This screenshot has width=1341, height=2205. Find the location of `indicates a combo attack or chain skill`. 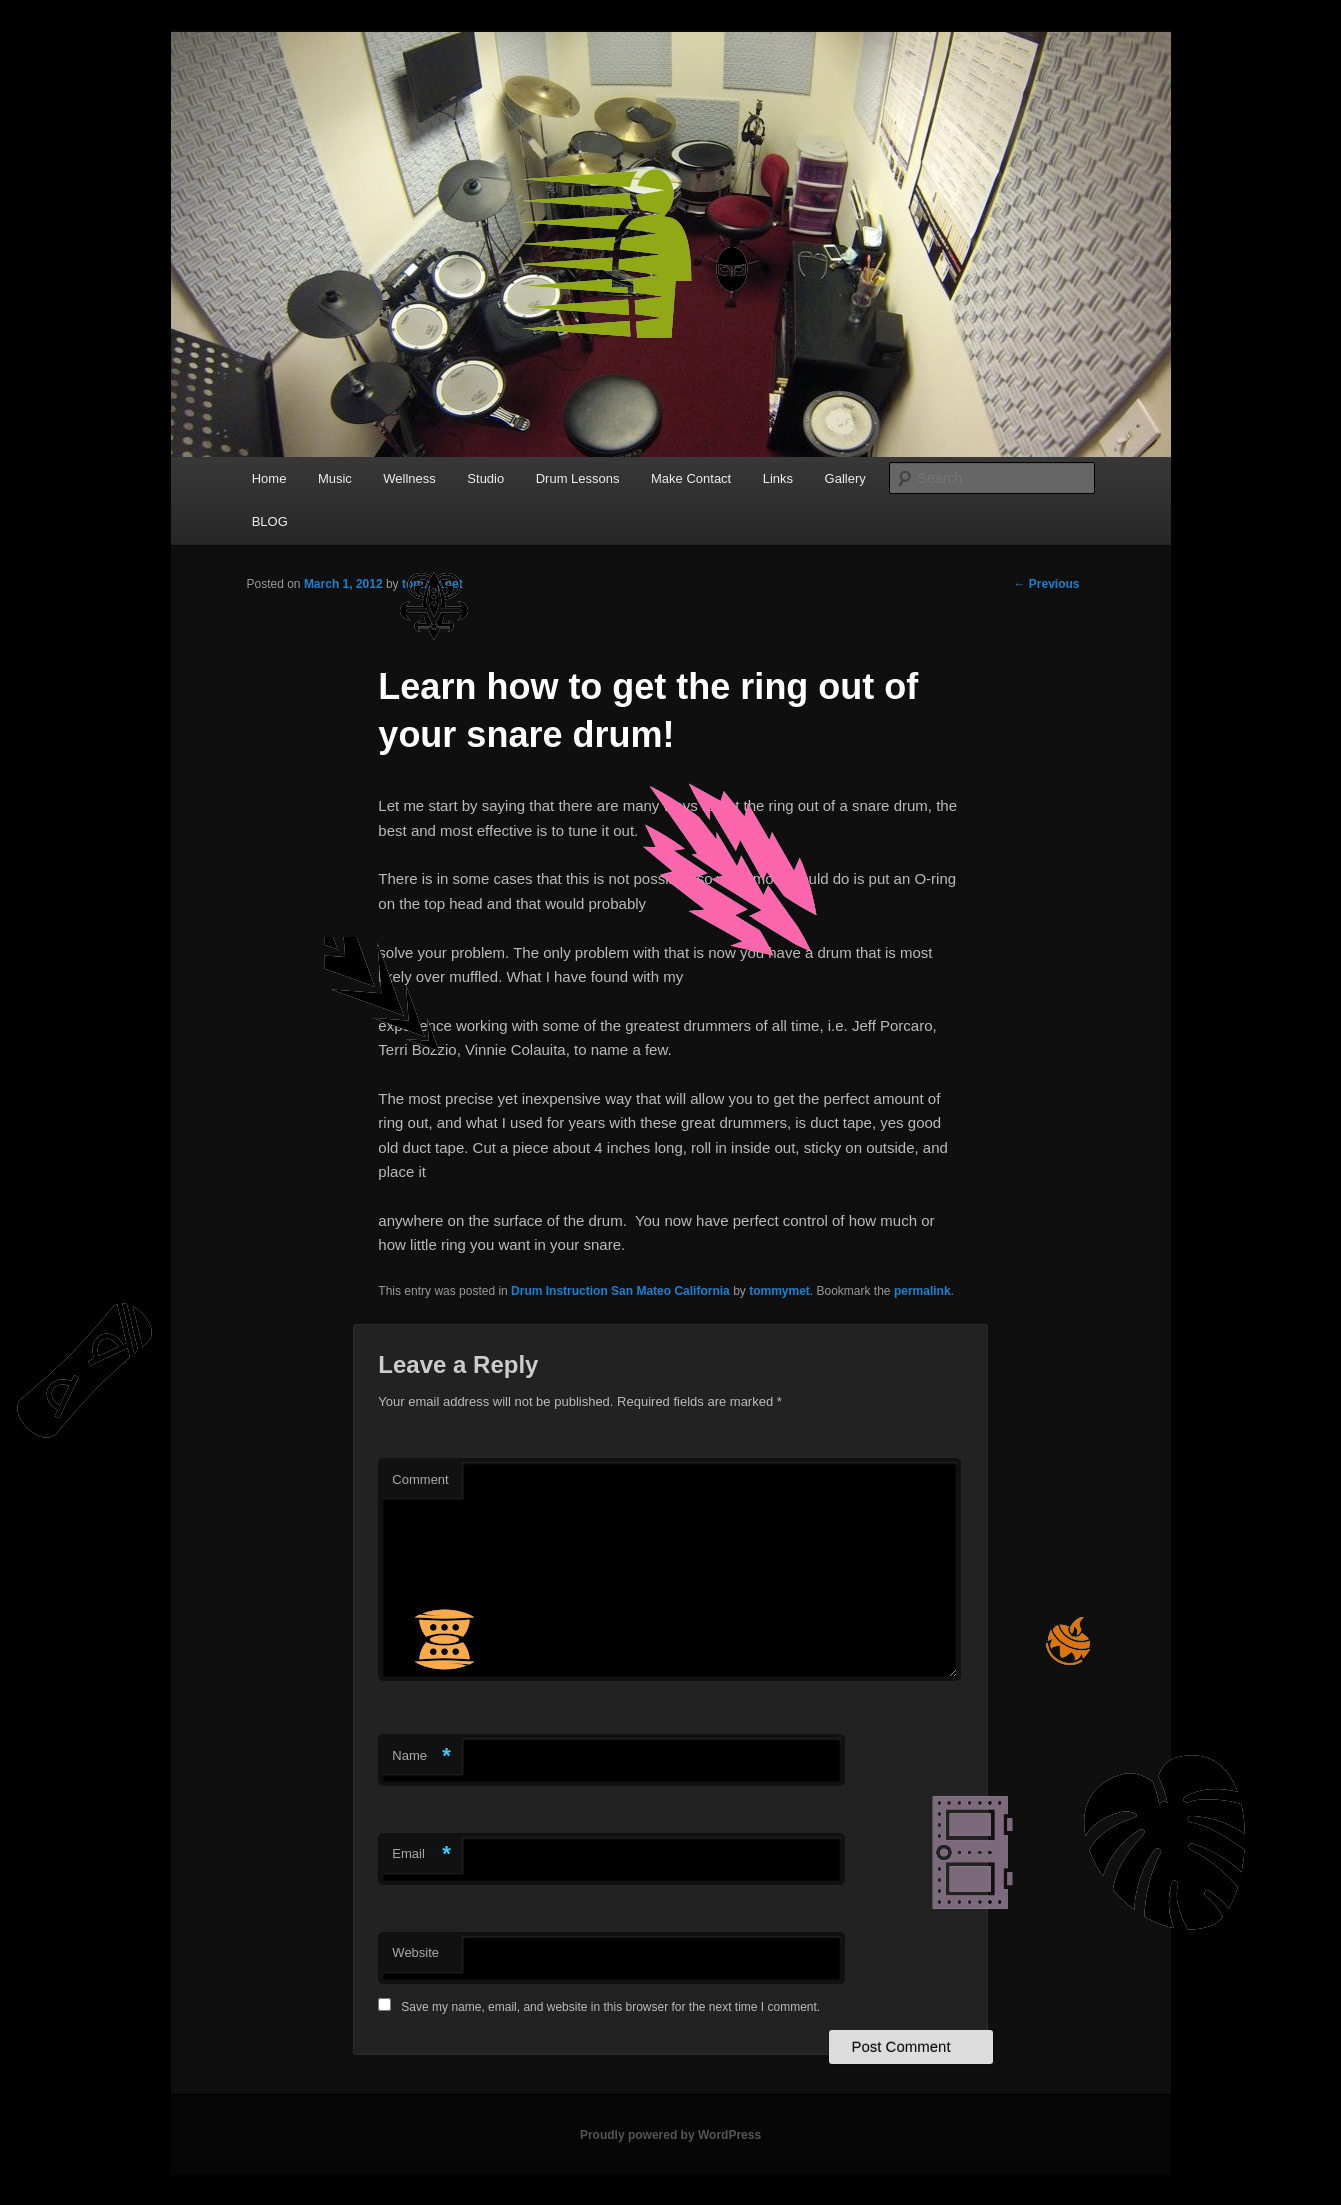

indicates a combo attack or chain skill is located at coordinates (382, 994).